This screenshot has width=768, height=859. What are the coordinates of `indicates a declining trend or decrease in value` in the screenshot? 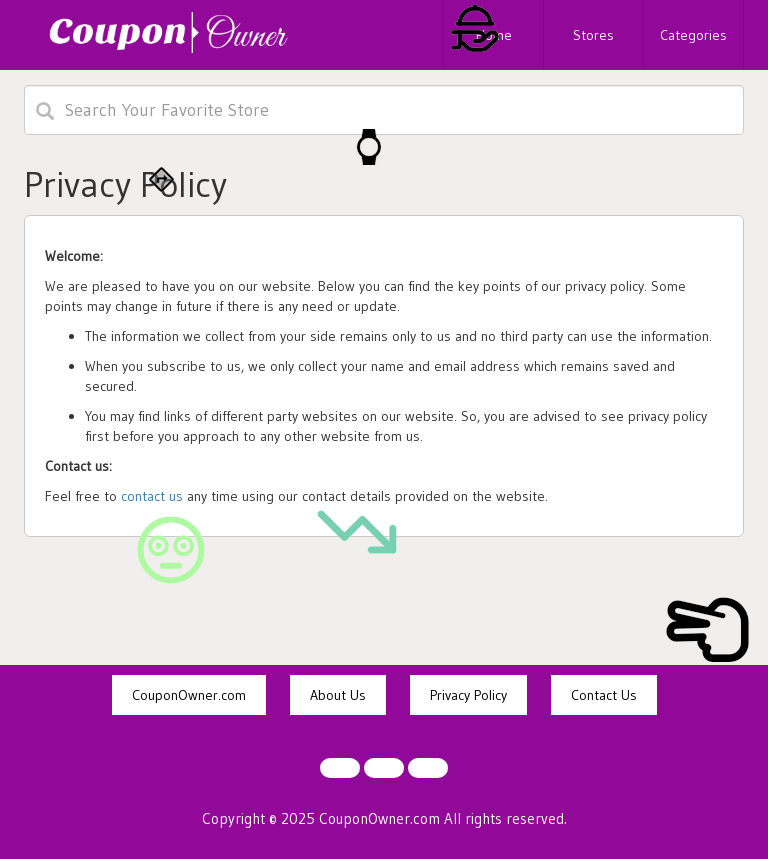 It's located at (357, 532).